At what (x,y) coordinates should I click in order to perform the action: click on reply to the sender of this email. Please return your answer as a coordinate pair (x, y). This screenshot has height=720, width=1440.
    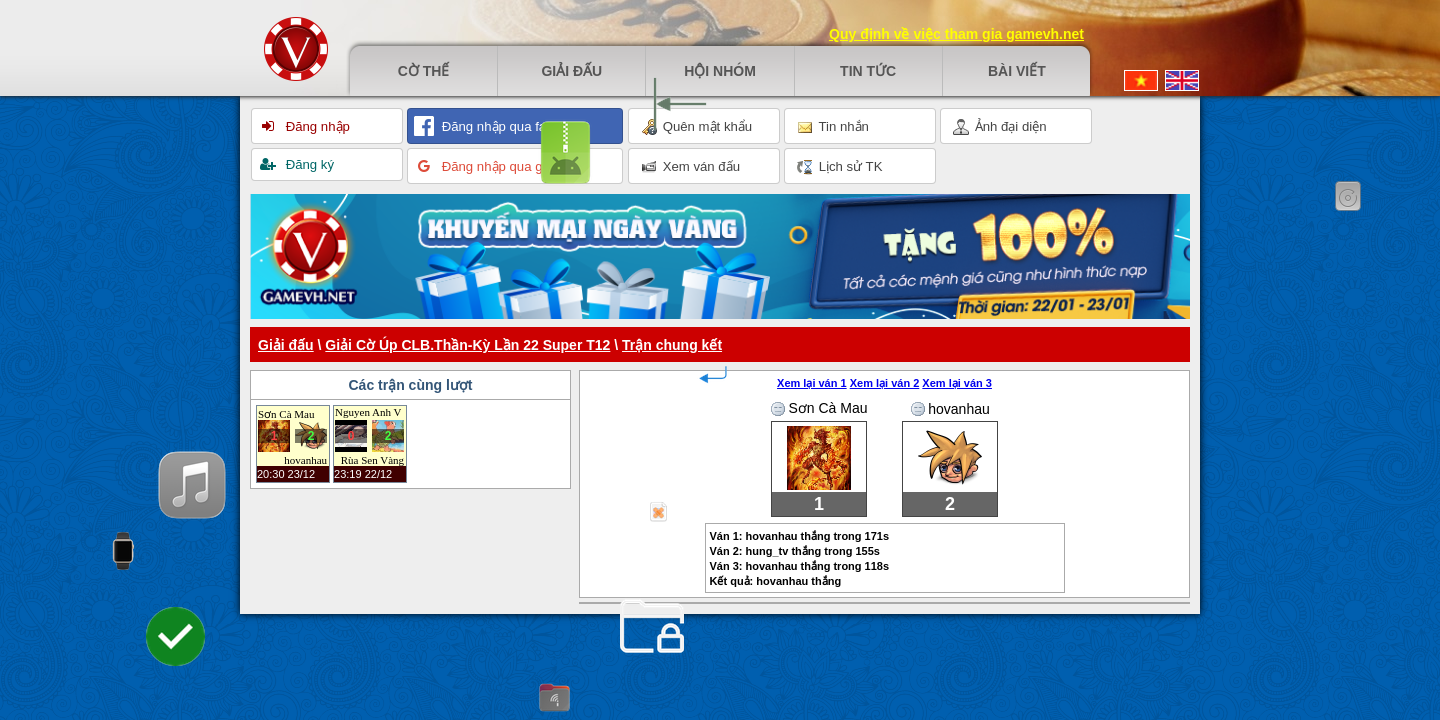
    Looking at the image, I should click on (712, 374).